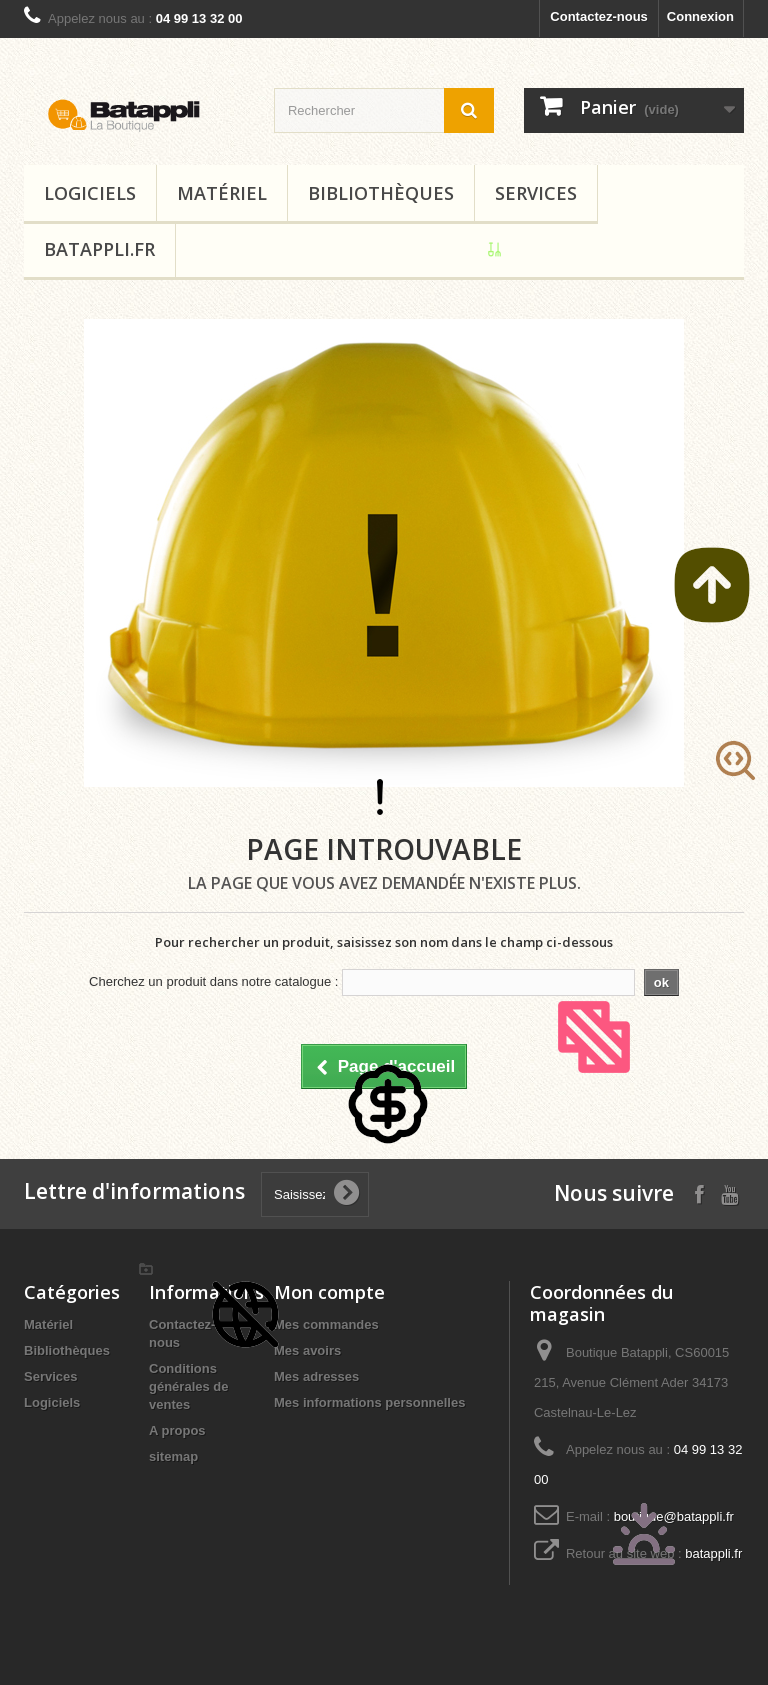 The image size is (768, 1685). Describe the element at coordinates (494, 249) in the screenshot. I see `access gardening or landscaping tools` at that location.